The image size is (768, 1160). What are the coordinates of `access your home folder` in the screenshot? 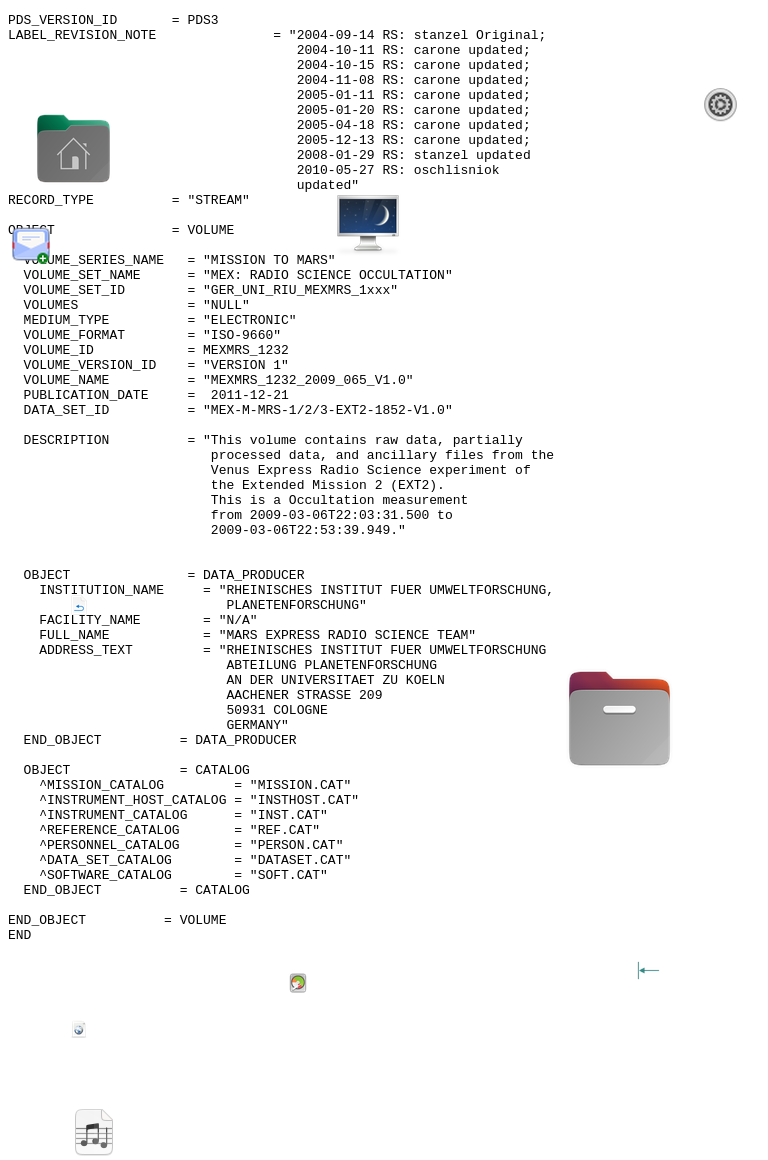 It's located at (73, 148).